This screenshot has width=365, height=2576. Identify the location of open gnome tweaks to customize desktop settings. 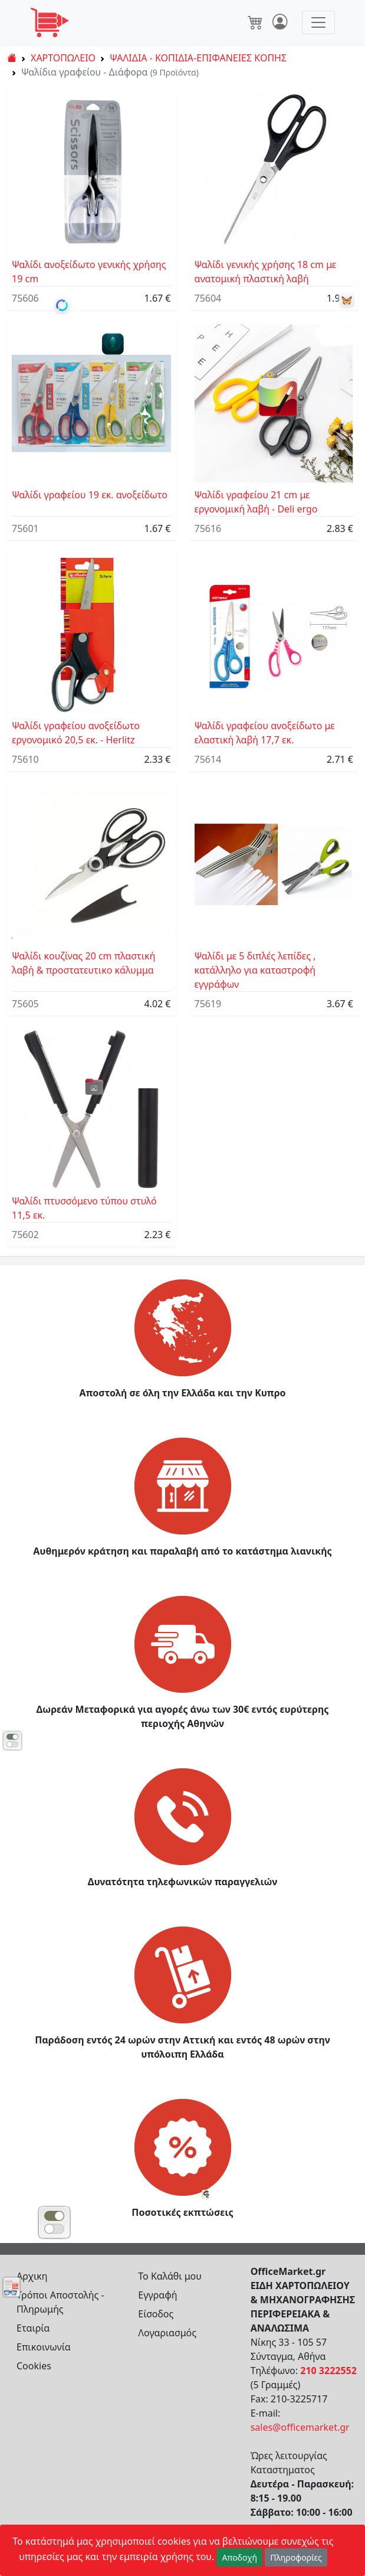
(54, 2222).